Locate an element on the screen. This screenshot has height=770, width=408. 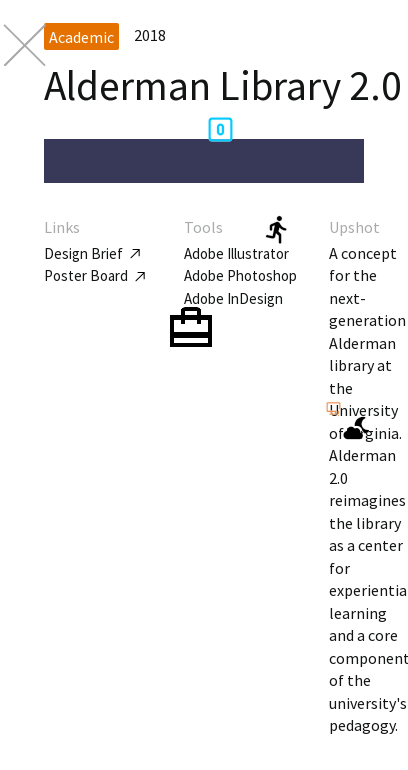
indicates zero items or empty count is located at coordinates (220, 129).